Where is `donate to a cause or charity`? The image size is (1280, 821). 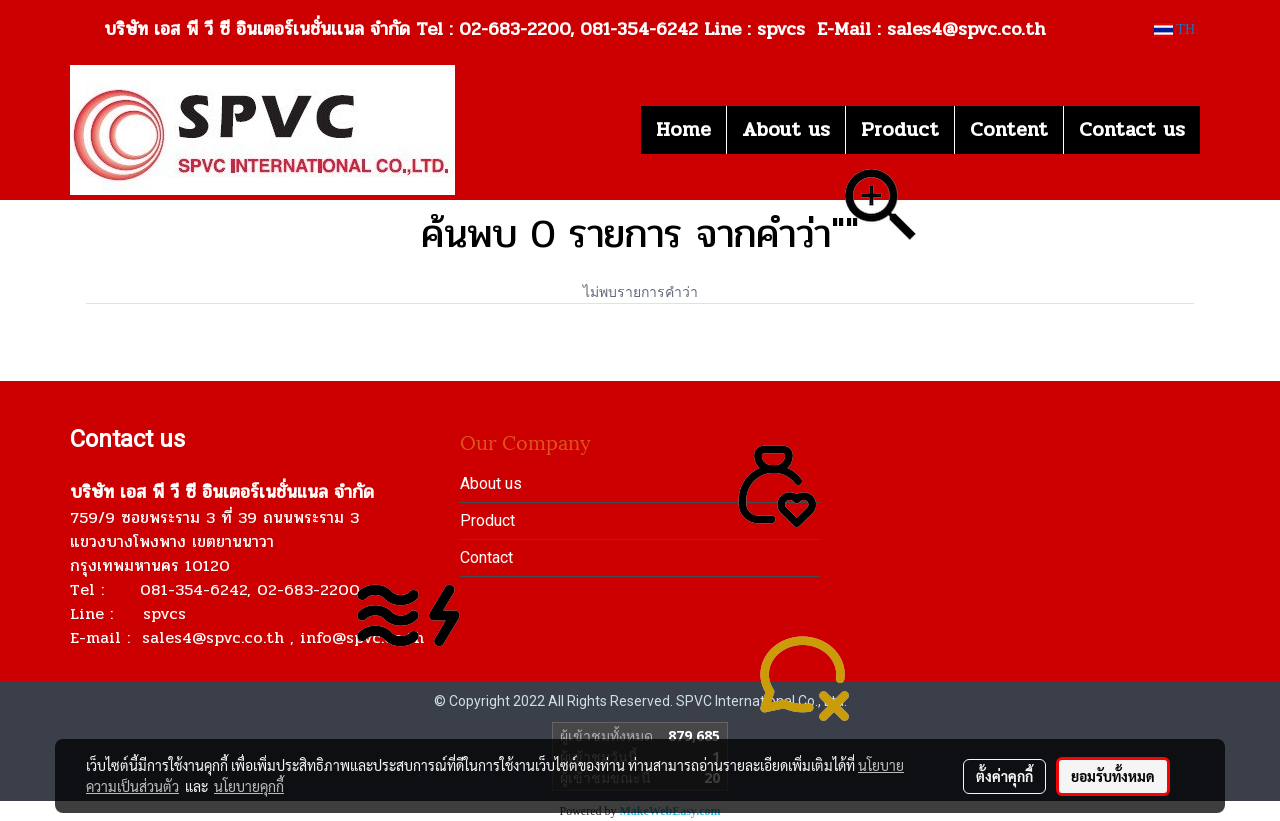 donate to a cause or charity is located at coordinates (773, 484).